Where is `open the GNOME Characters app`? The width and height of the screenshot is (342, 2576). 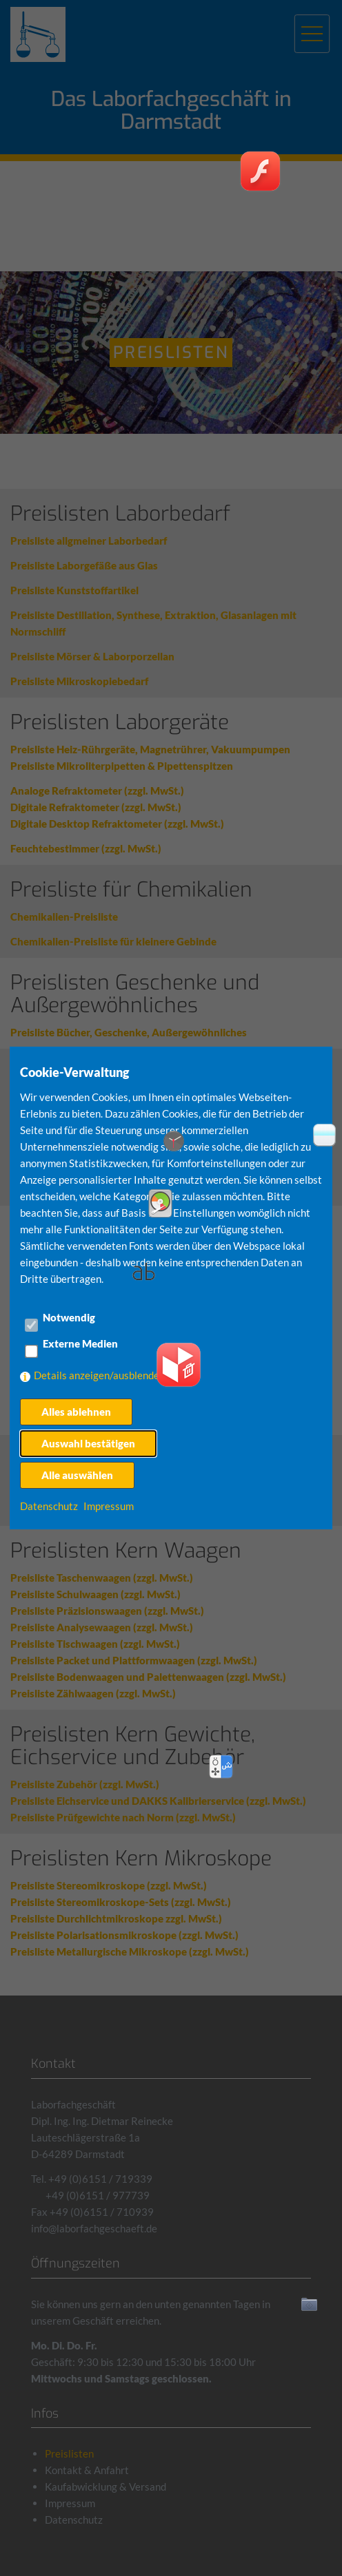 open the GNOME Characters app is located at coordinates (221, 1766).